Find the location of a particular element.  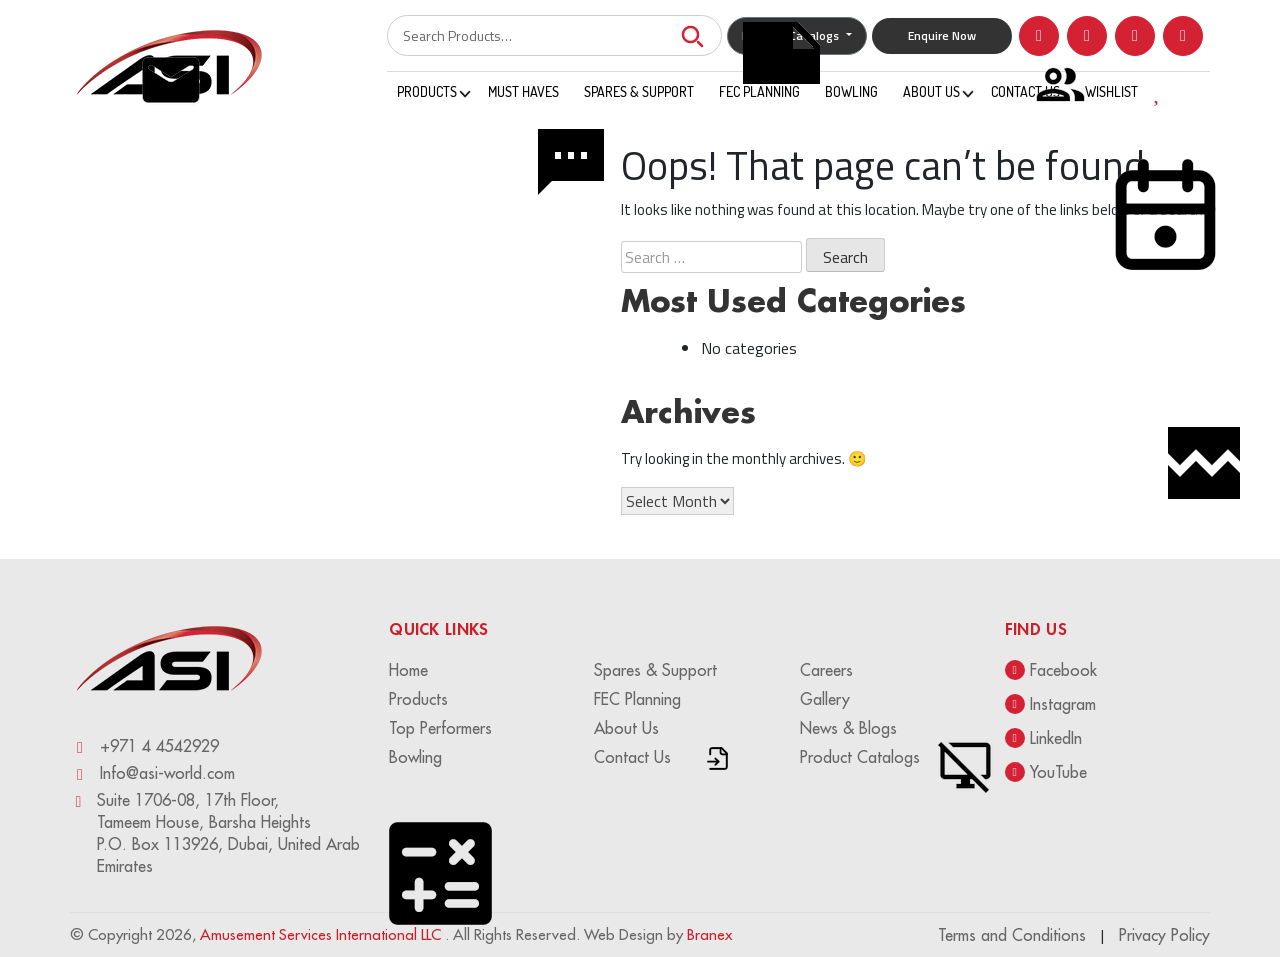

open text messaging app is located at coordinates (571, 162).